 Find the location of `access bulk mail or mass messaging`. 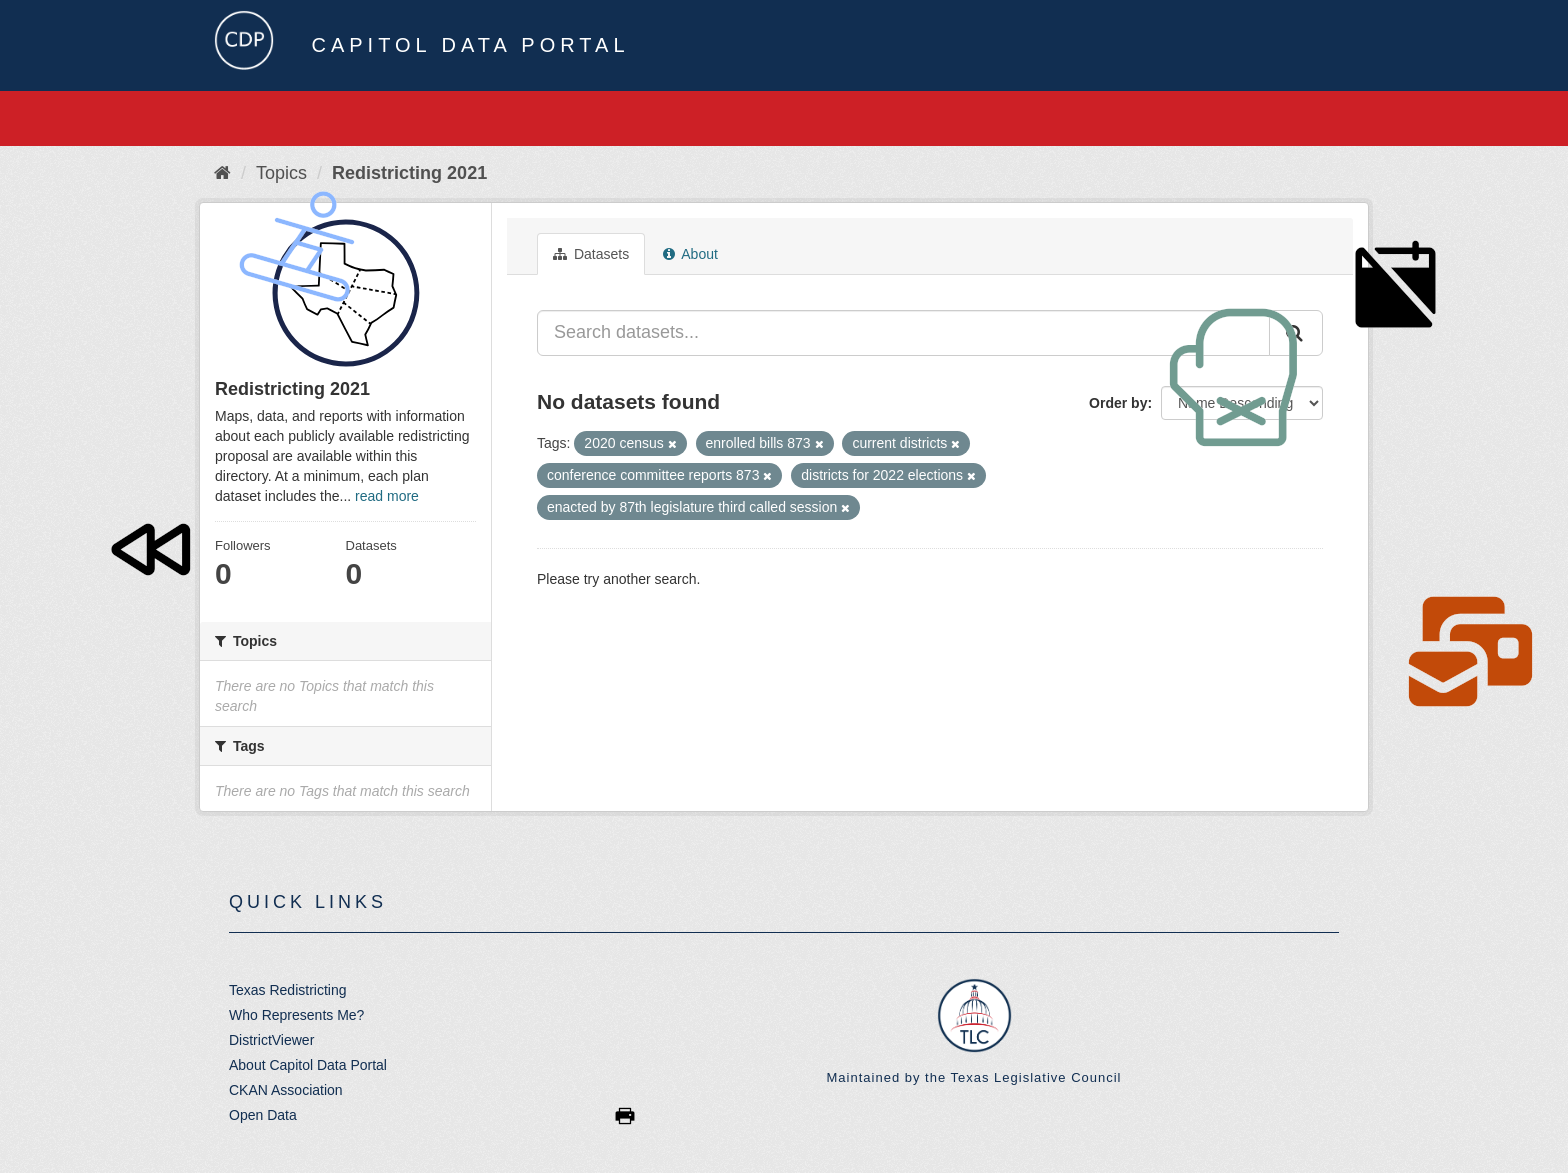

access bulk mail or mass messaging is located at coordinates (1470, 651).